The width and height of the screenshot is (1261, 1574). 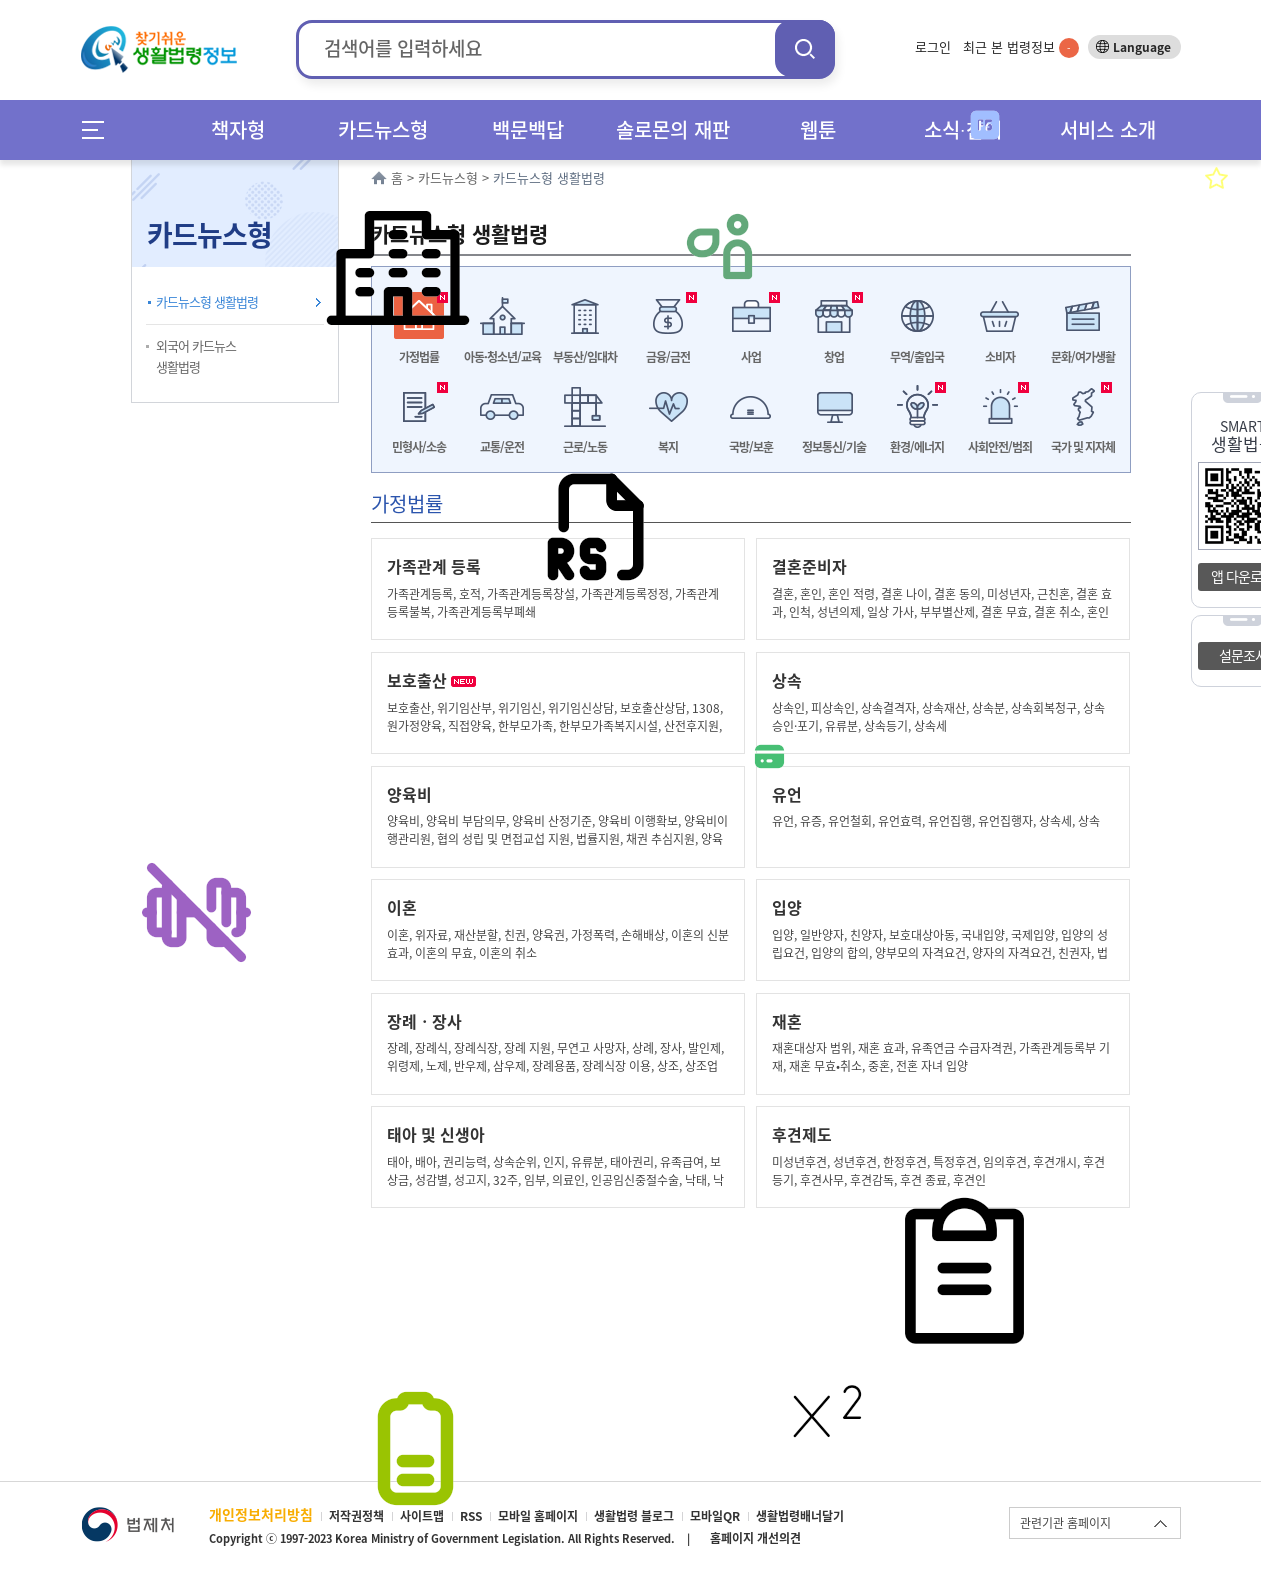 What do you see at coordinates (719, 246) in the screenshot?
I see `visit spacehey social network profile` at bounding box center [719, 246].